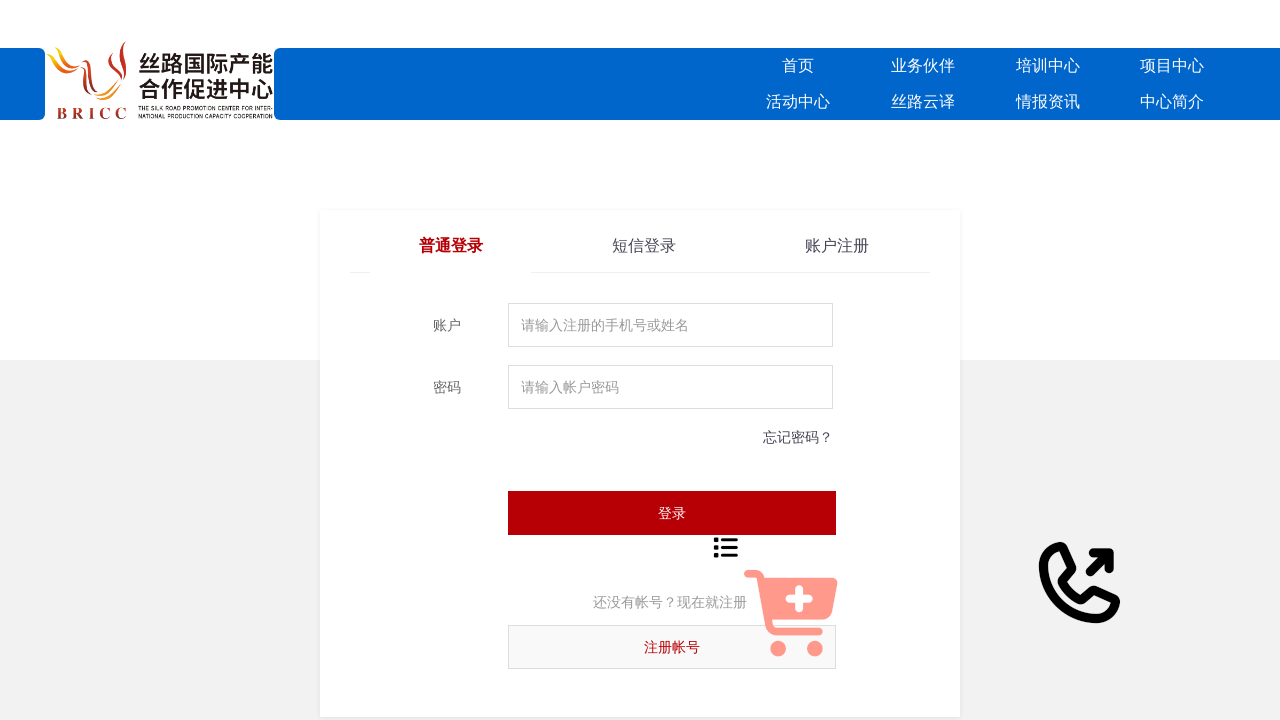 The height and width of the screenshot is (720, 1280). What do you see at coordinates (725, 547) in the screenshot?
I see `view items in list format` at bounding box center [725, 547].